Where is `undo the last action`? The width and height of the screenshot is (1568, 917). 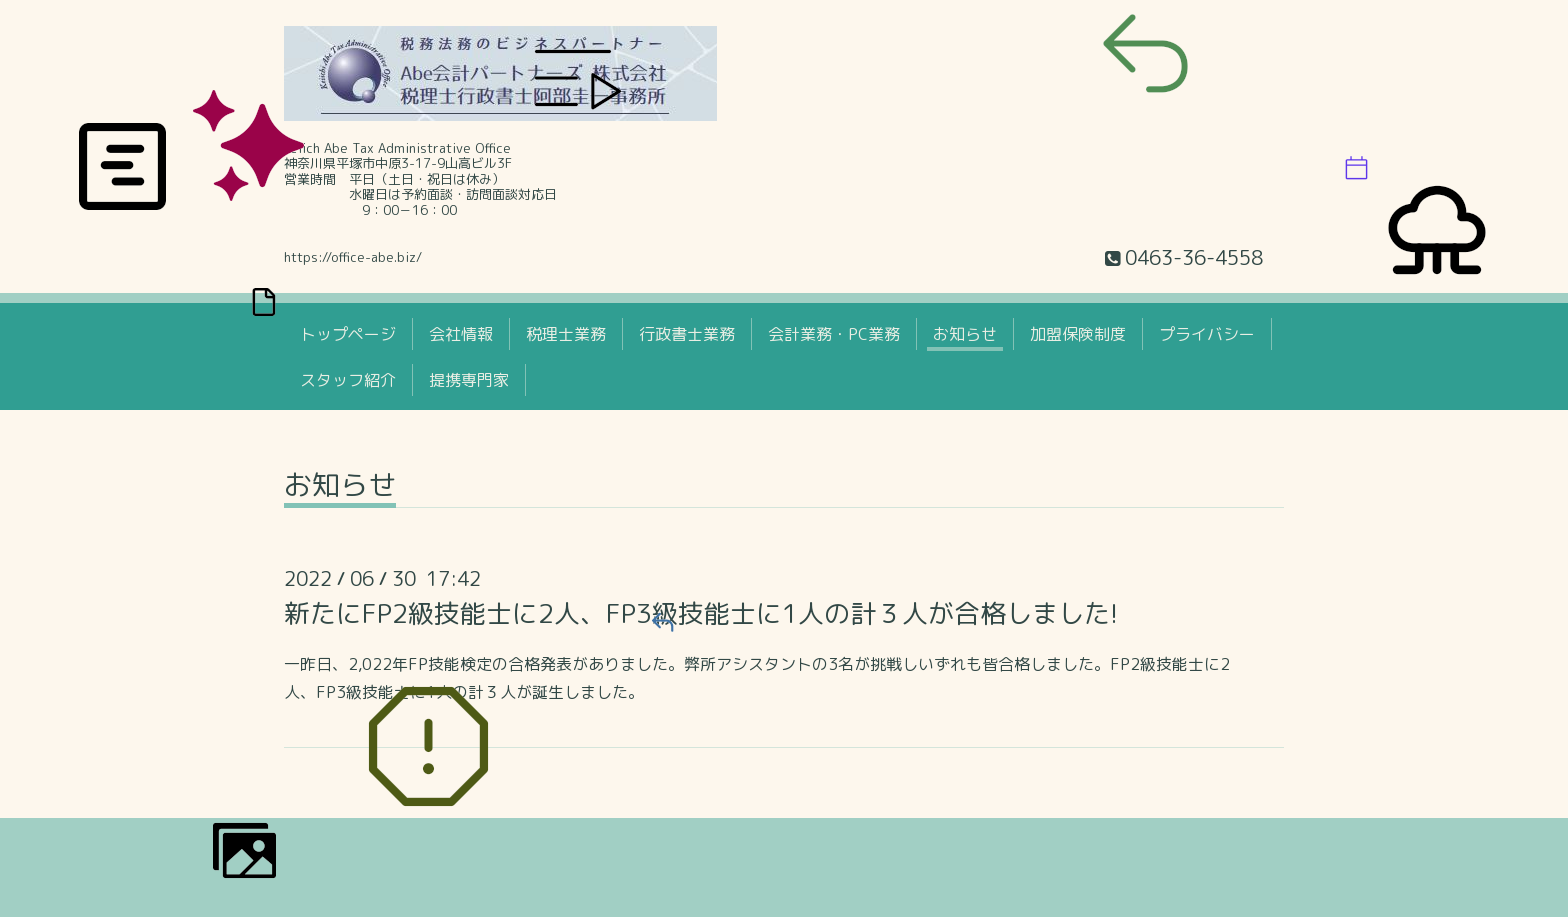 undo the last action is located at coordinates (1145, 56).